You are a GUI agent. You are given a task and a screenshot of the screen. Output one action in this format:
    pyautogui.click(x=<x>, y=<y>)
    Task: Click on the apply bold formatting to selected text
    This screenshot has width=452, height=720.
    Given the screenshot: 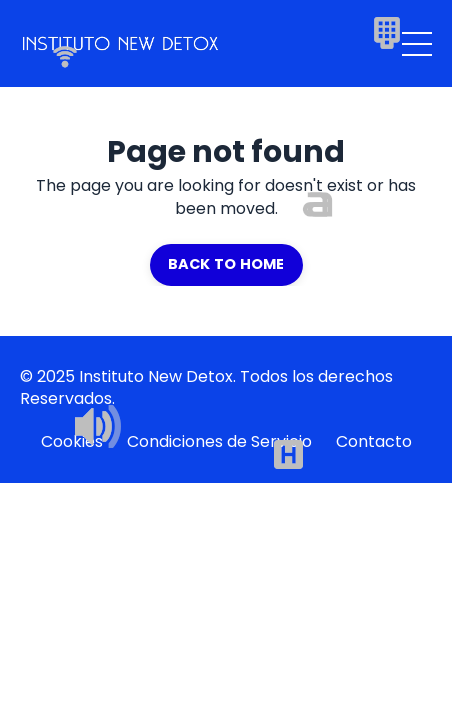 What is the action you would take?
    pyautogui.click(x=317, y=204)
    